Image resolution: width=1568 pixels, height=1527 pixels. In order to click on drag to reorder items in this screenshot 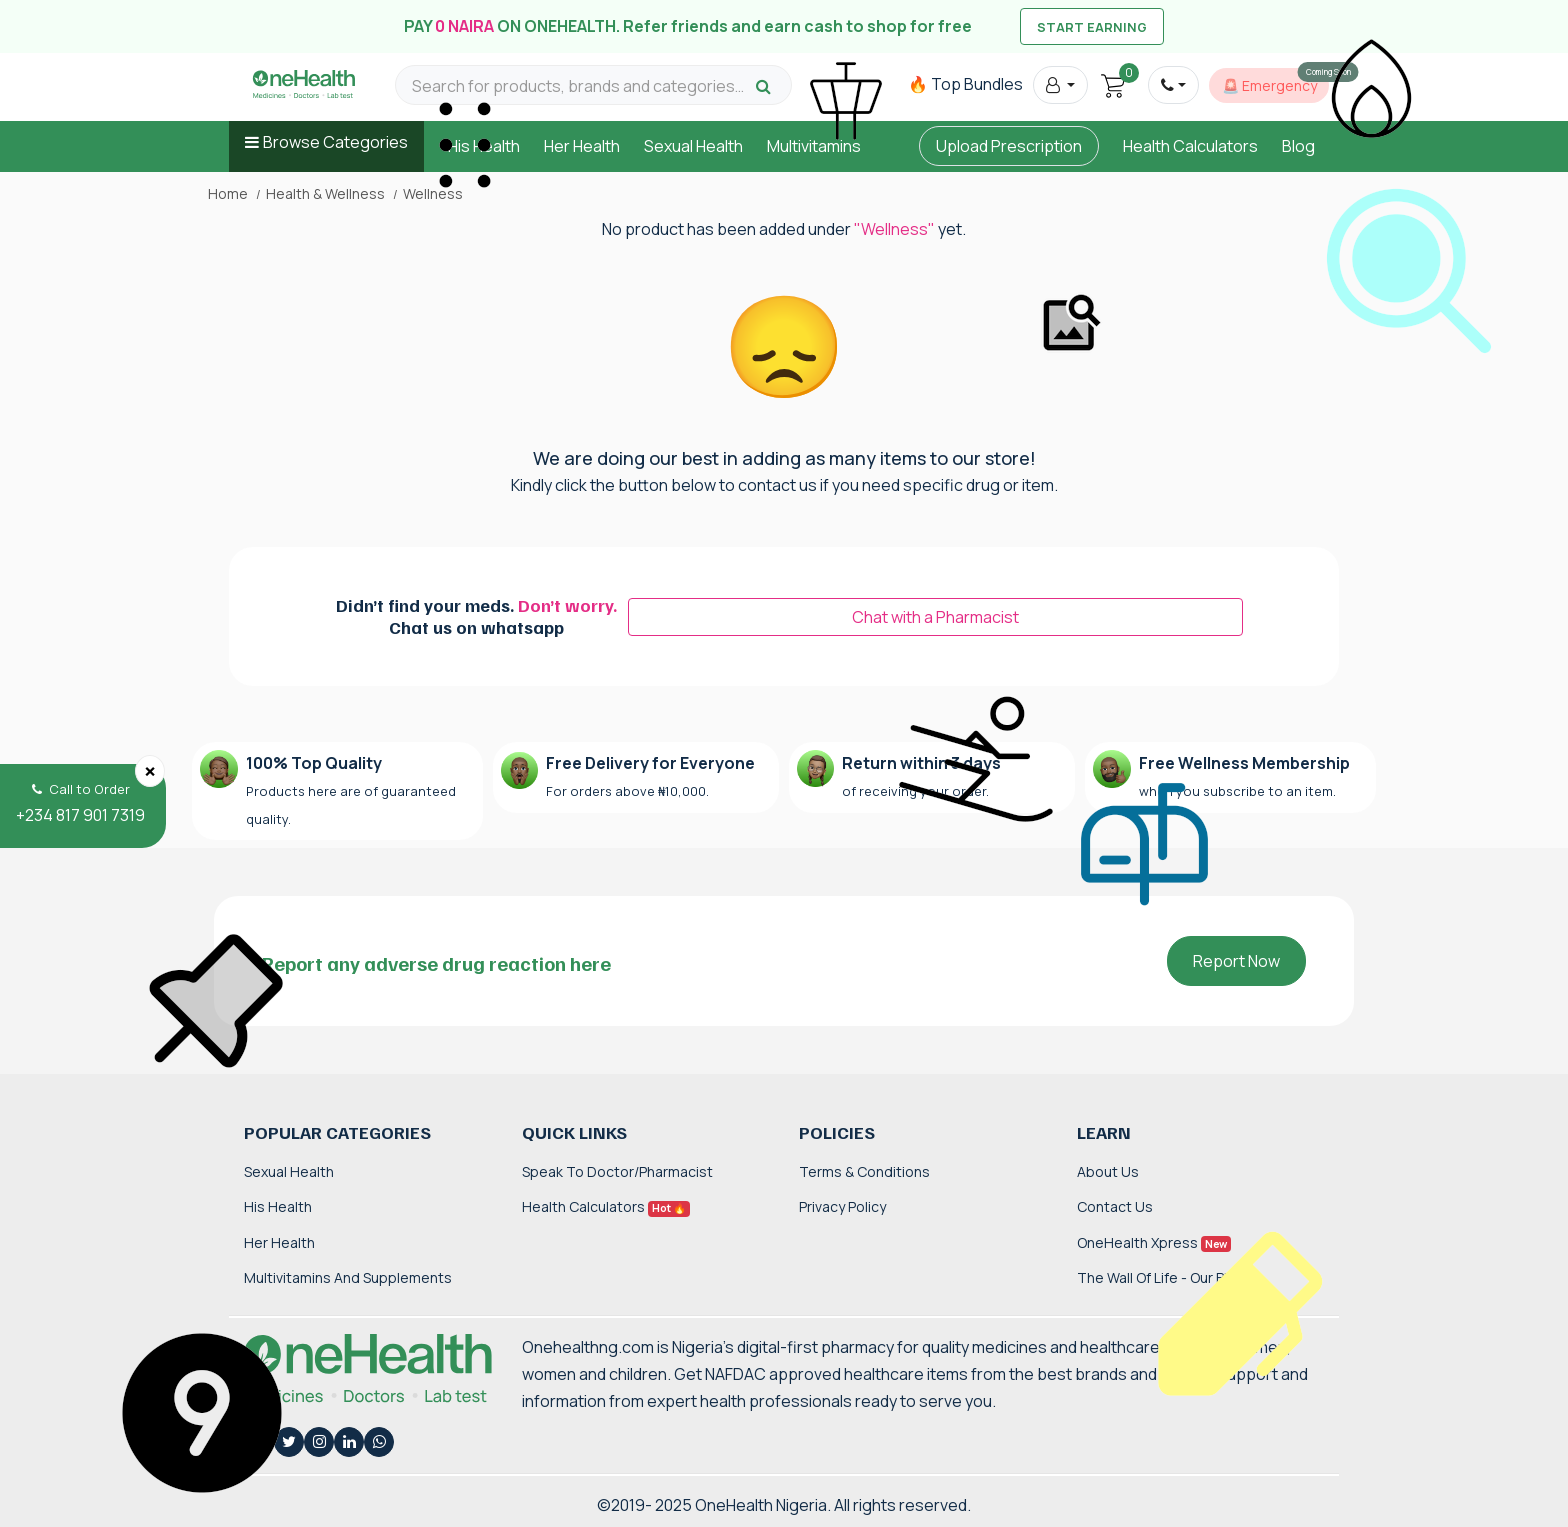, I will do `click(465, 145)`.